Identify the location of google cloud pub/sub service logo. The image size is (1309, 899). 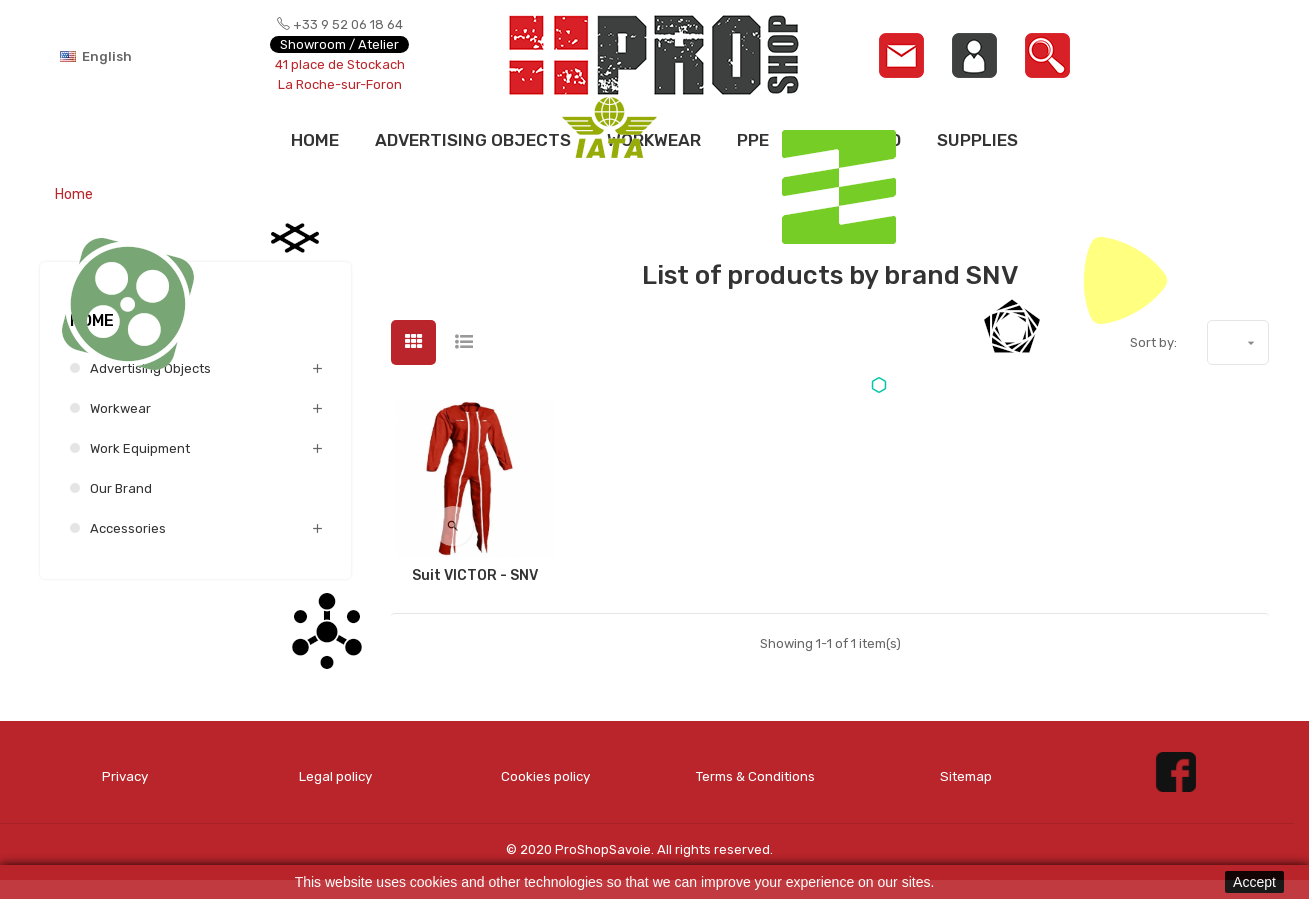
(327, 631).